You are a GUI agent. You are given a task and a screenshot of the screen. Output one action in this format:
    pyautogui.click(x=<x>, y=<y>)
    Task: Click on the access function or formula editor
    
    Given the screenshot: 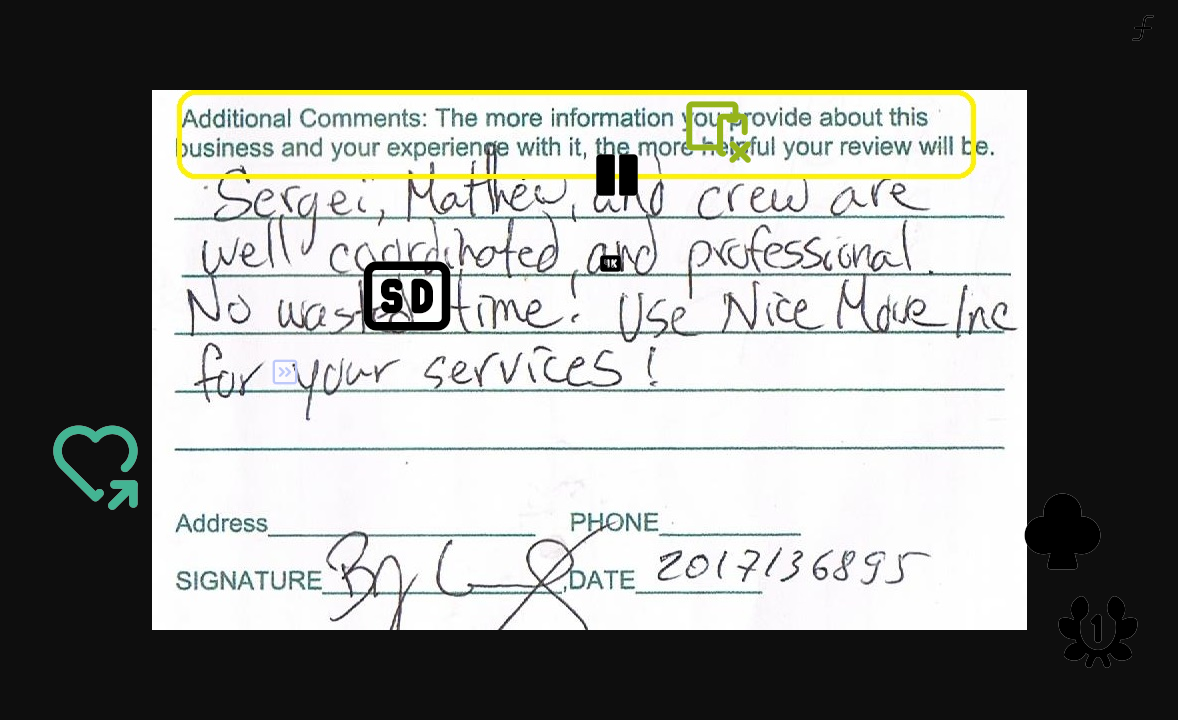 What is the action you would take?
    pyautogui.click(x=1143, y=28)
    